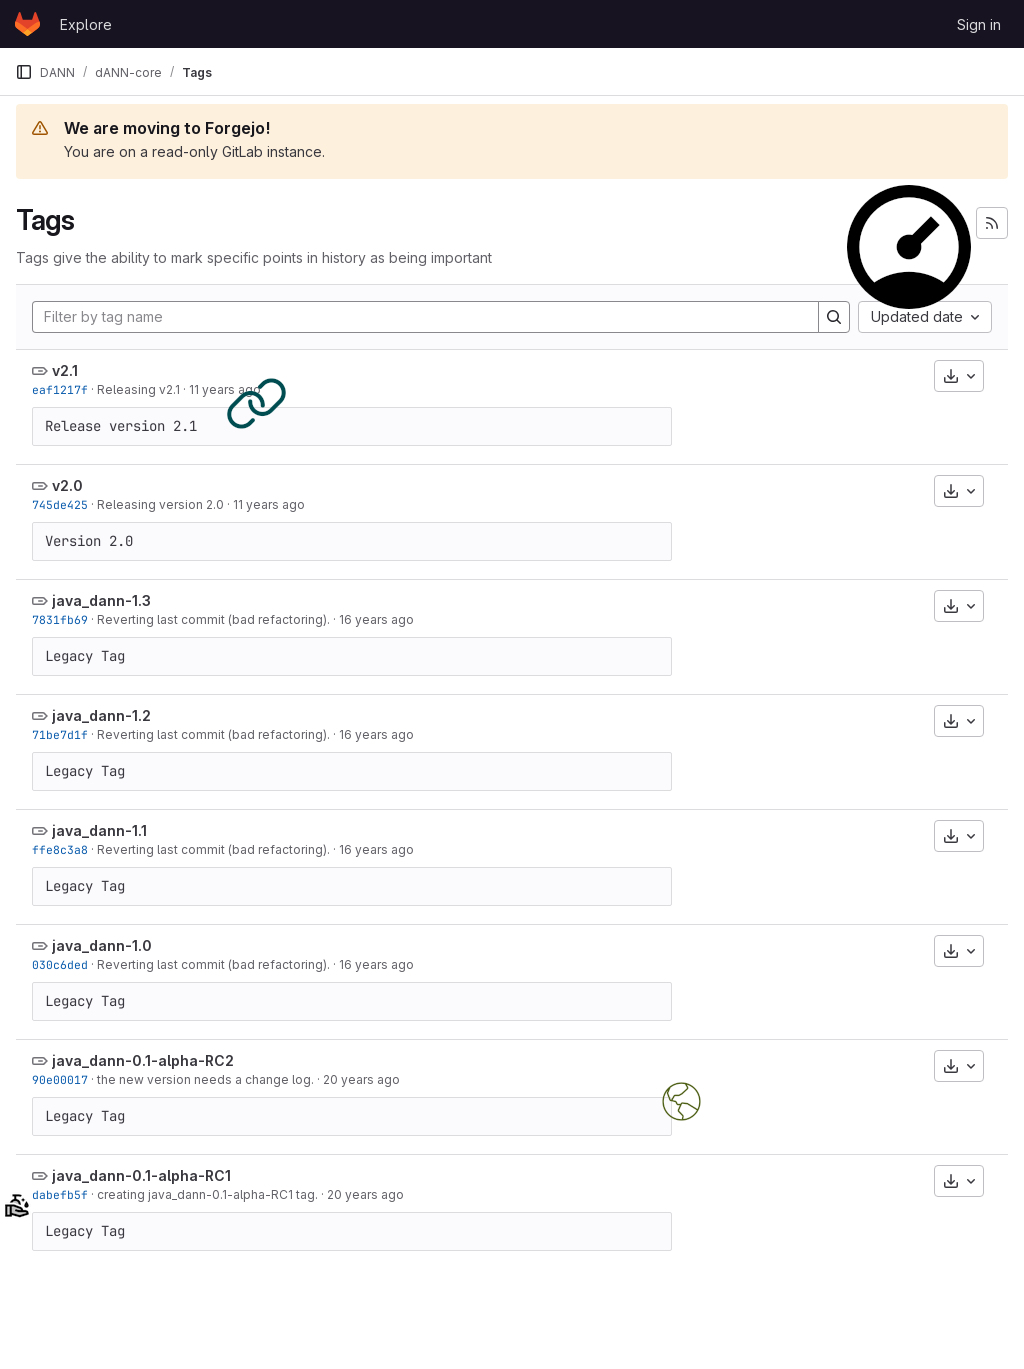 This screenshot has width=1024, height=1369. Describe the element at coordinates (681, 1101) in the screenshot. I see `switch to international or global settings` at that location.